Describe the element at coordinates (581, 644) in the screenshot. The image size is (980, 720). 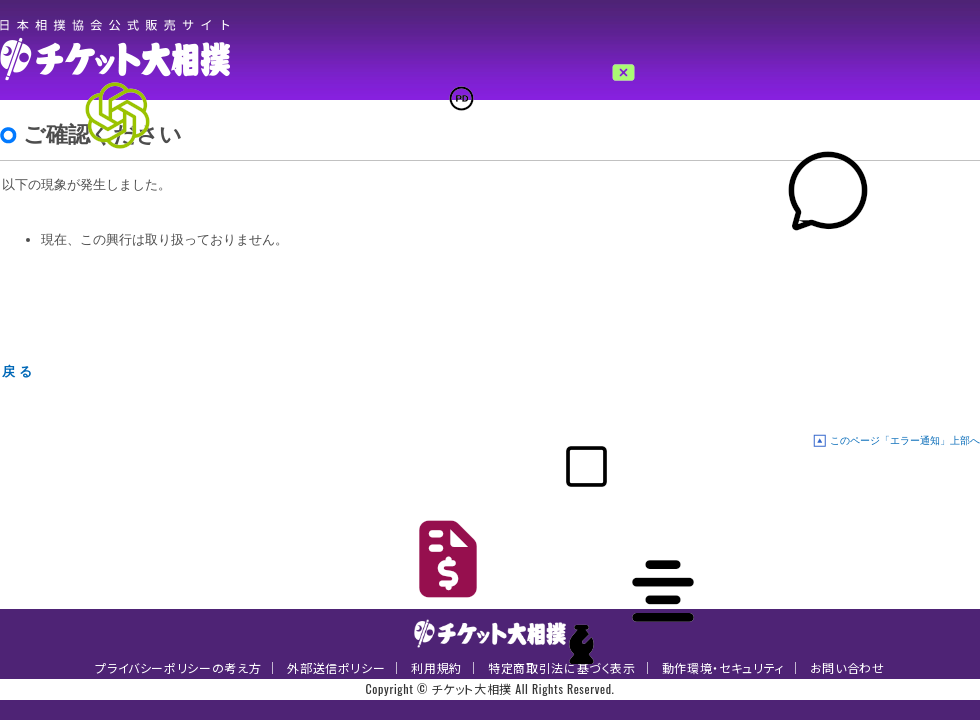
I see `represents the bishop piece in a chess game` at that location.